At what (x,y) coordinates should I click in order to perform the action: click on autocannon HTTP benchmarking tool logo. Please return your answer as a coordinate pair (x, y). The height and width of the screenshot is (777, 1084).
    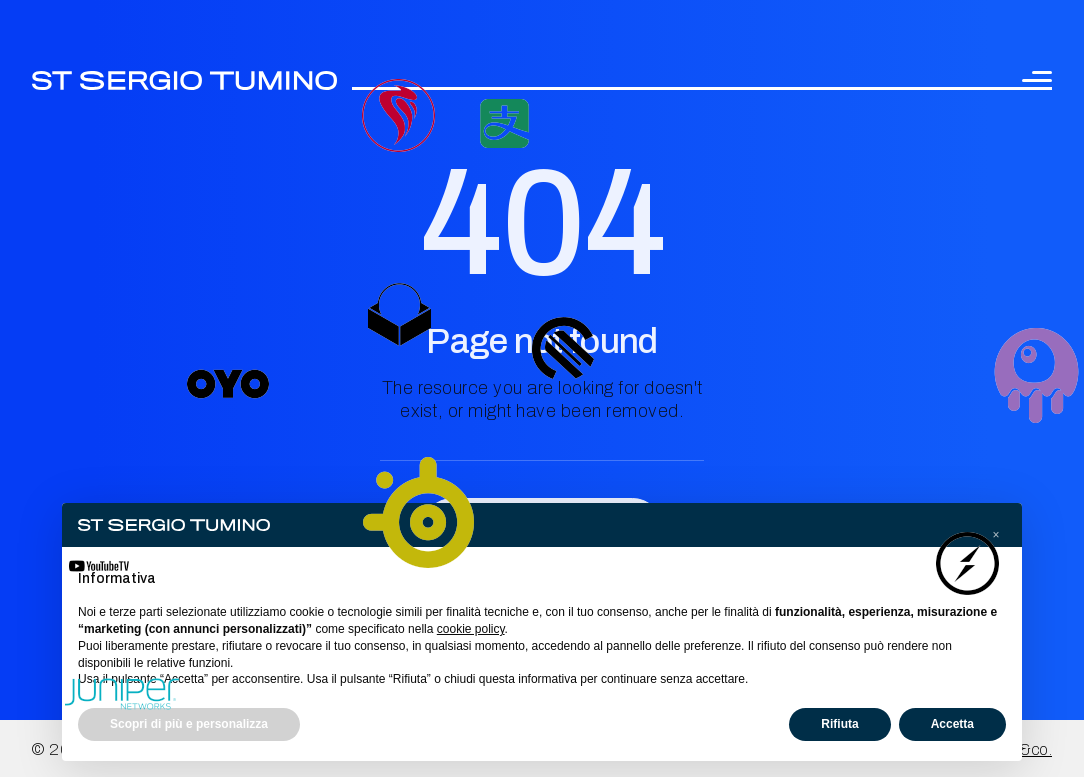
    Looking at the image, I should click on (563, 348).